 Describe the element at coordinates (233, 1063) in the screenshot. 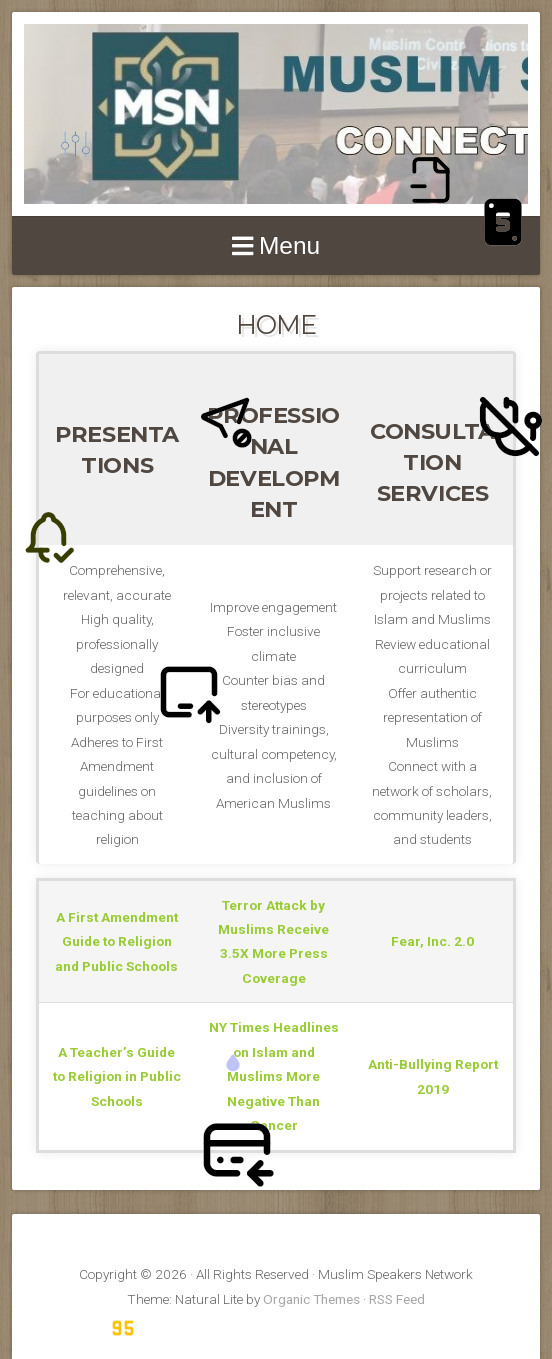

I see `adjust water or hydration settings` at that location.